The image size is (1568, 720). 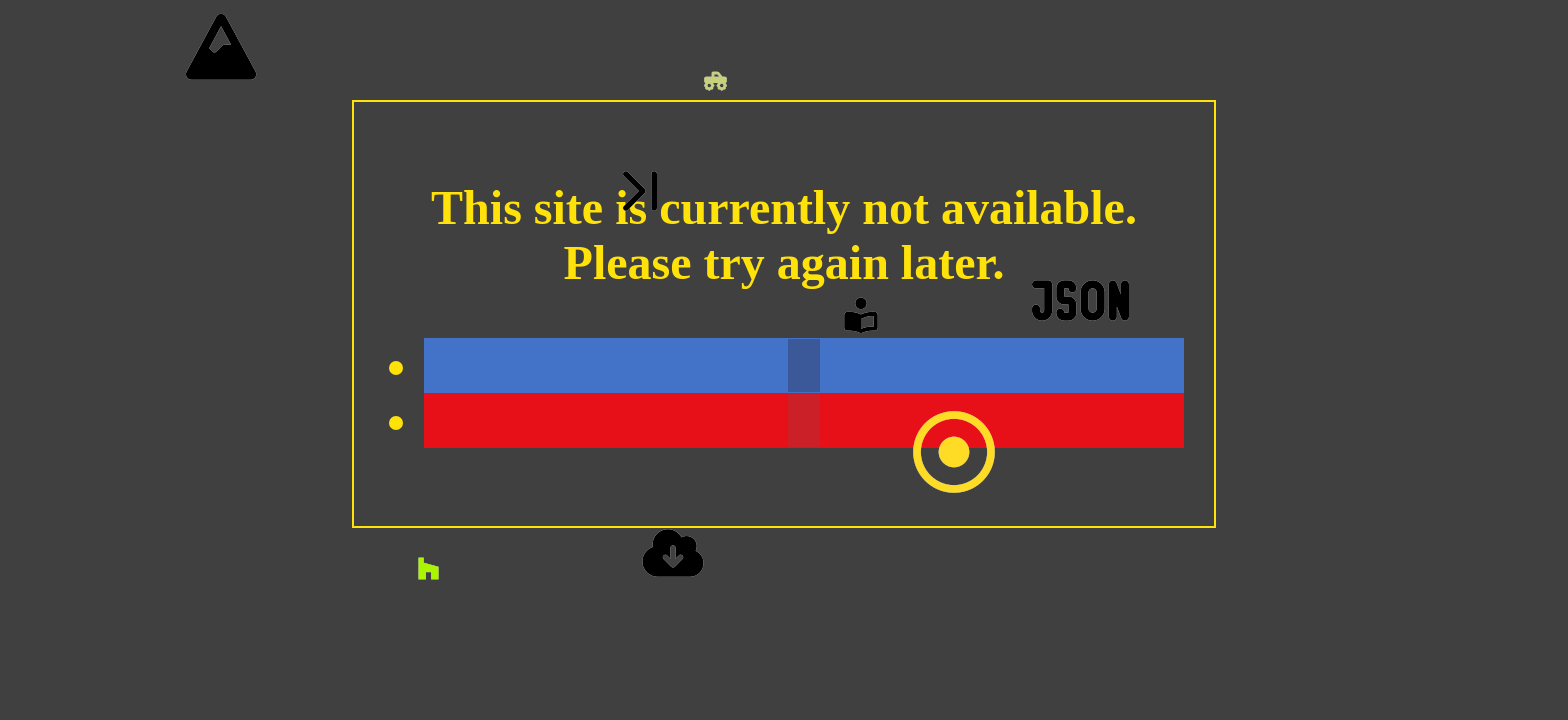 What do you see at coordinates (954, 452) in the screenshot?
I see `select this option (radio button)` at bounding box center [954, 452].